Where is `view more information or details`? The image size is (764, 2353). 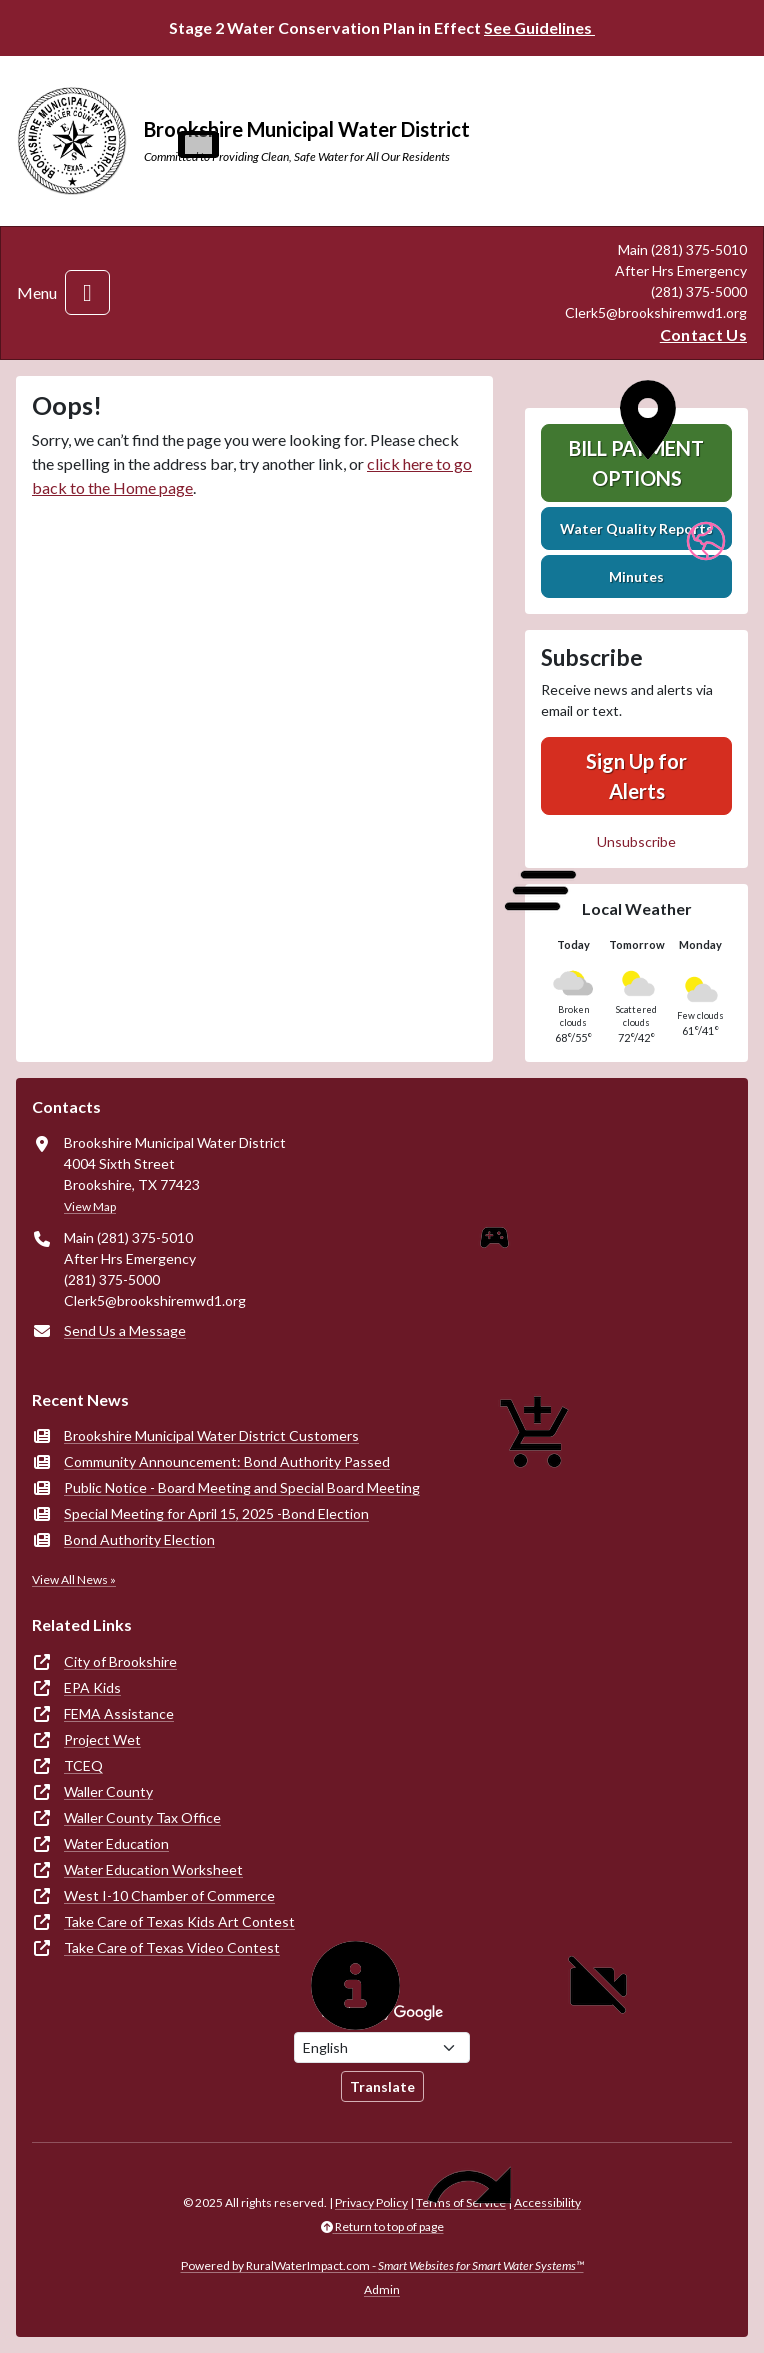
view more information or details is located at coordinates (355, 1985).